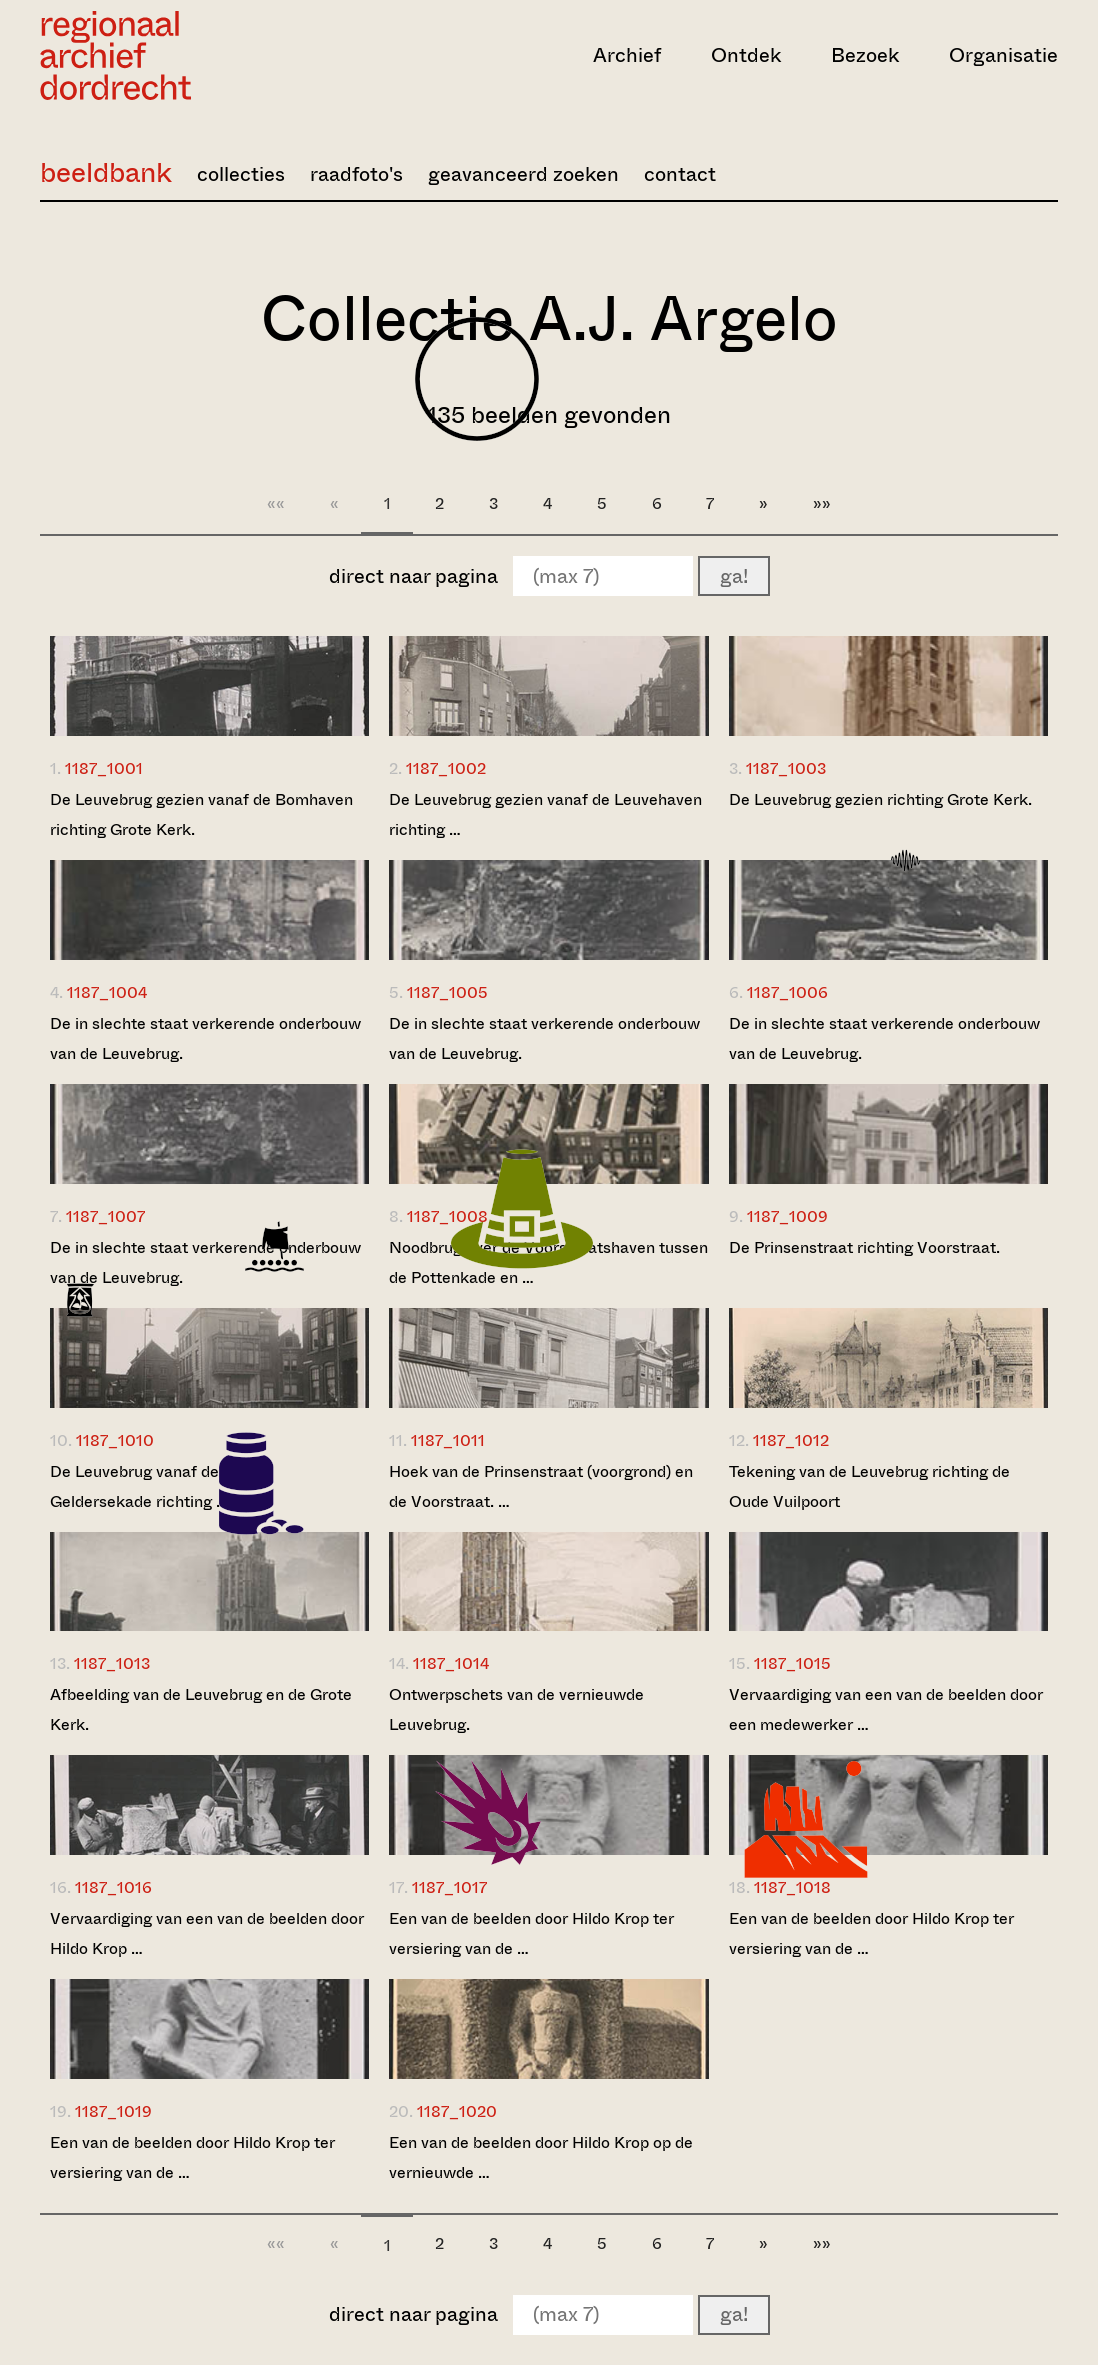 The height and width of the screenshot is (2365, 1098). I want to click on thanksgiving-themed content or seasonal event, so click(522, 1209).